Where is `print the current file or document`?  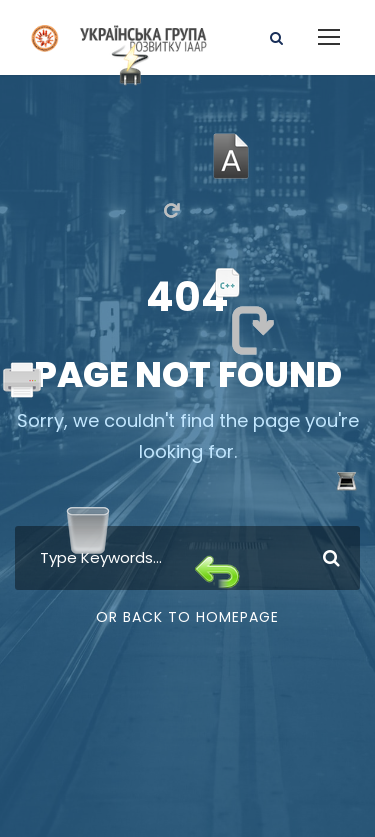
print the current file or document is located at coordinates (22, 380).